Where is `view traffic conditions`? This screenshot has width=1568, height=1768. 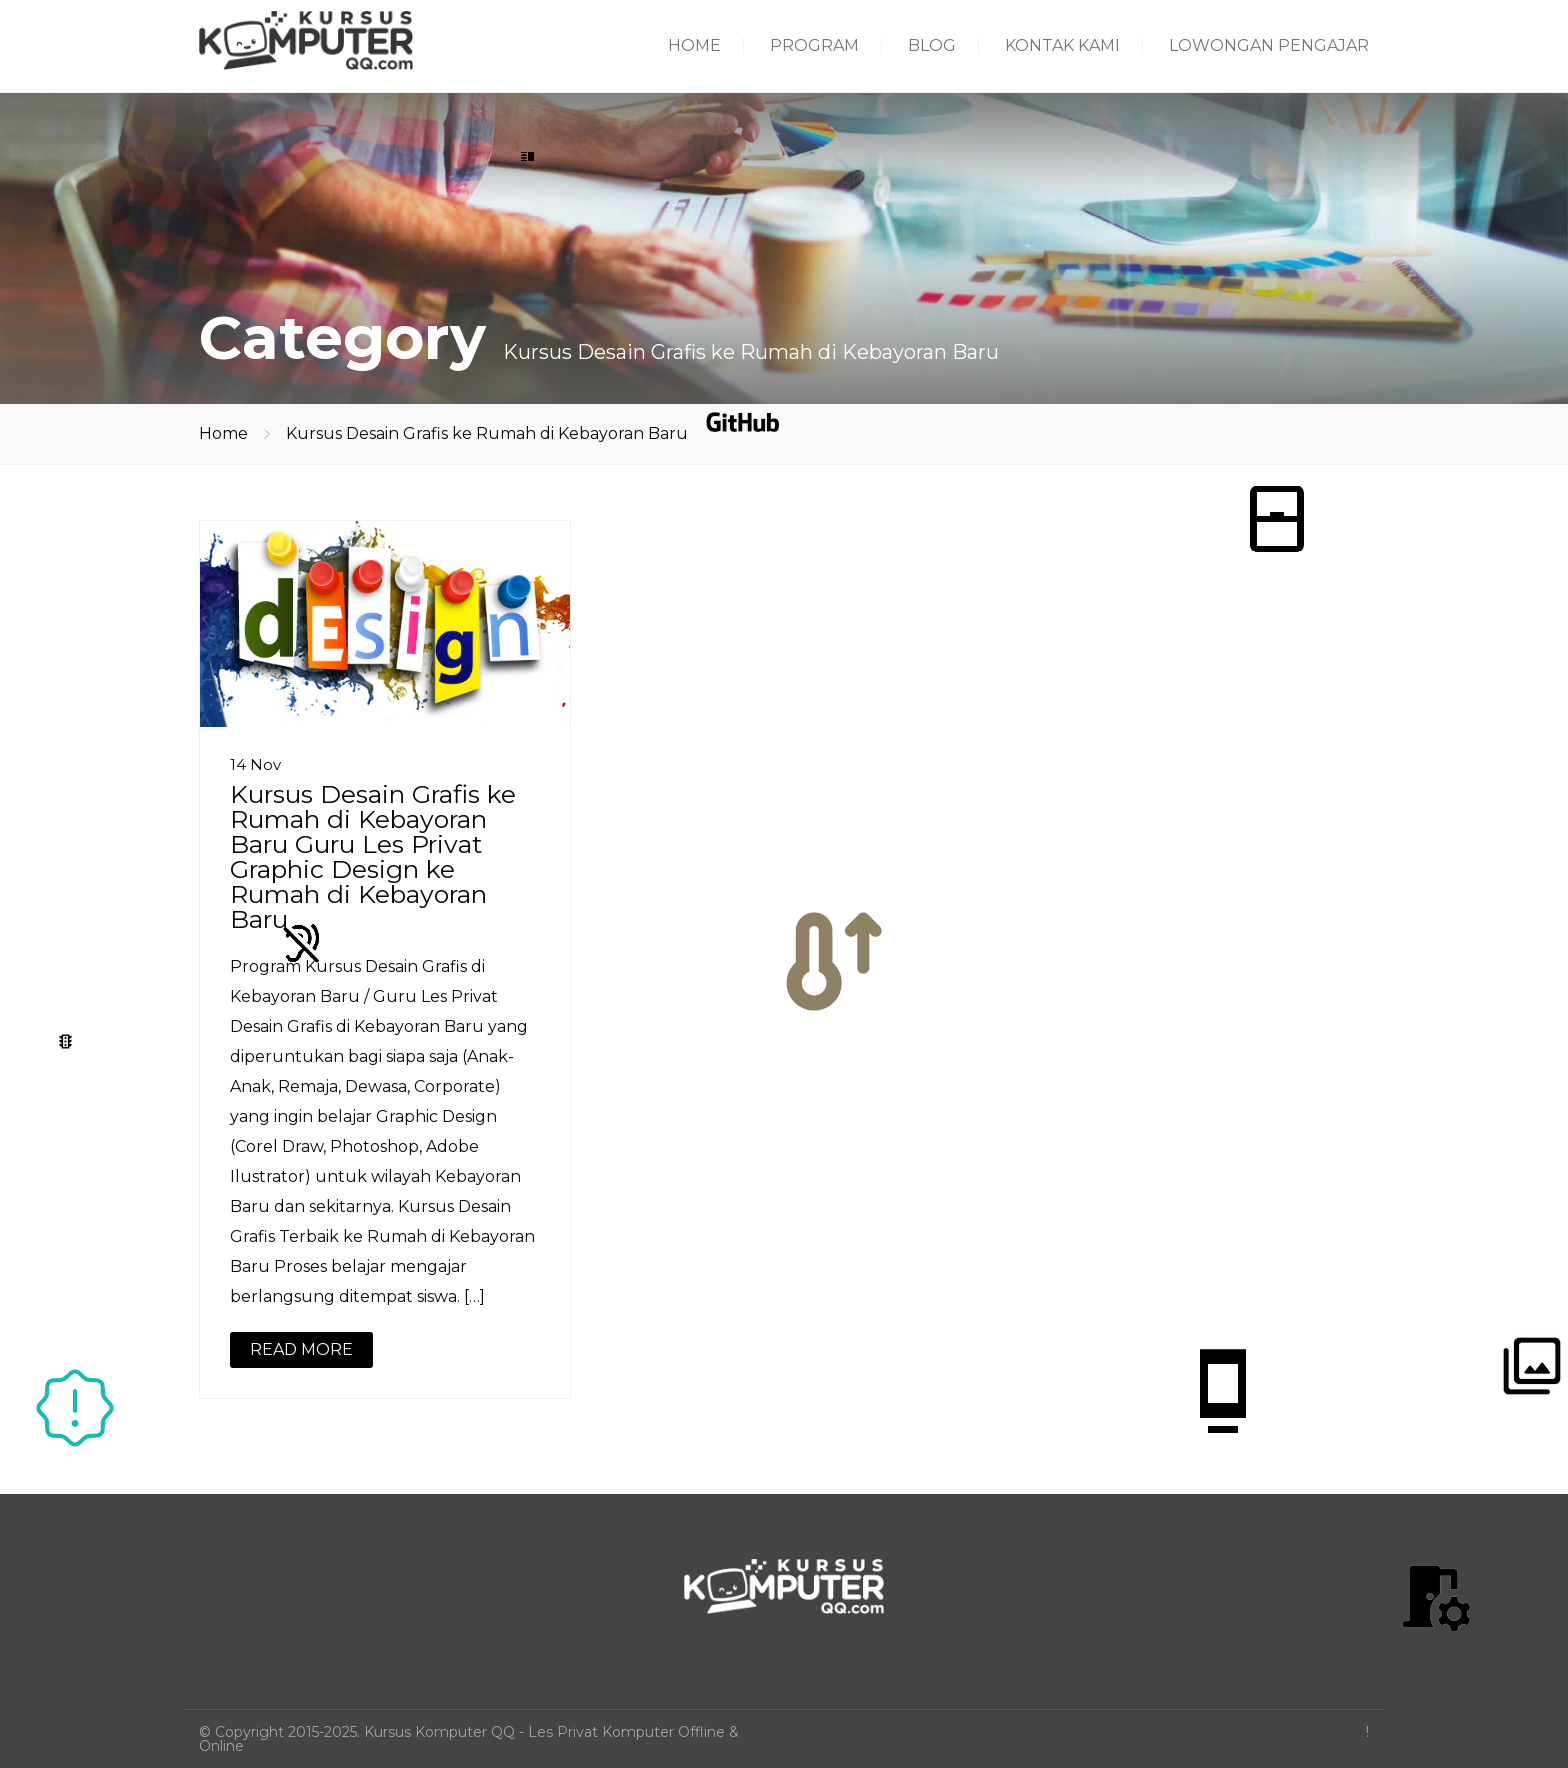 view traffic conditions is located at coordinates (65, 1041).